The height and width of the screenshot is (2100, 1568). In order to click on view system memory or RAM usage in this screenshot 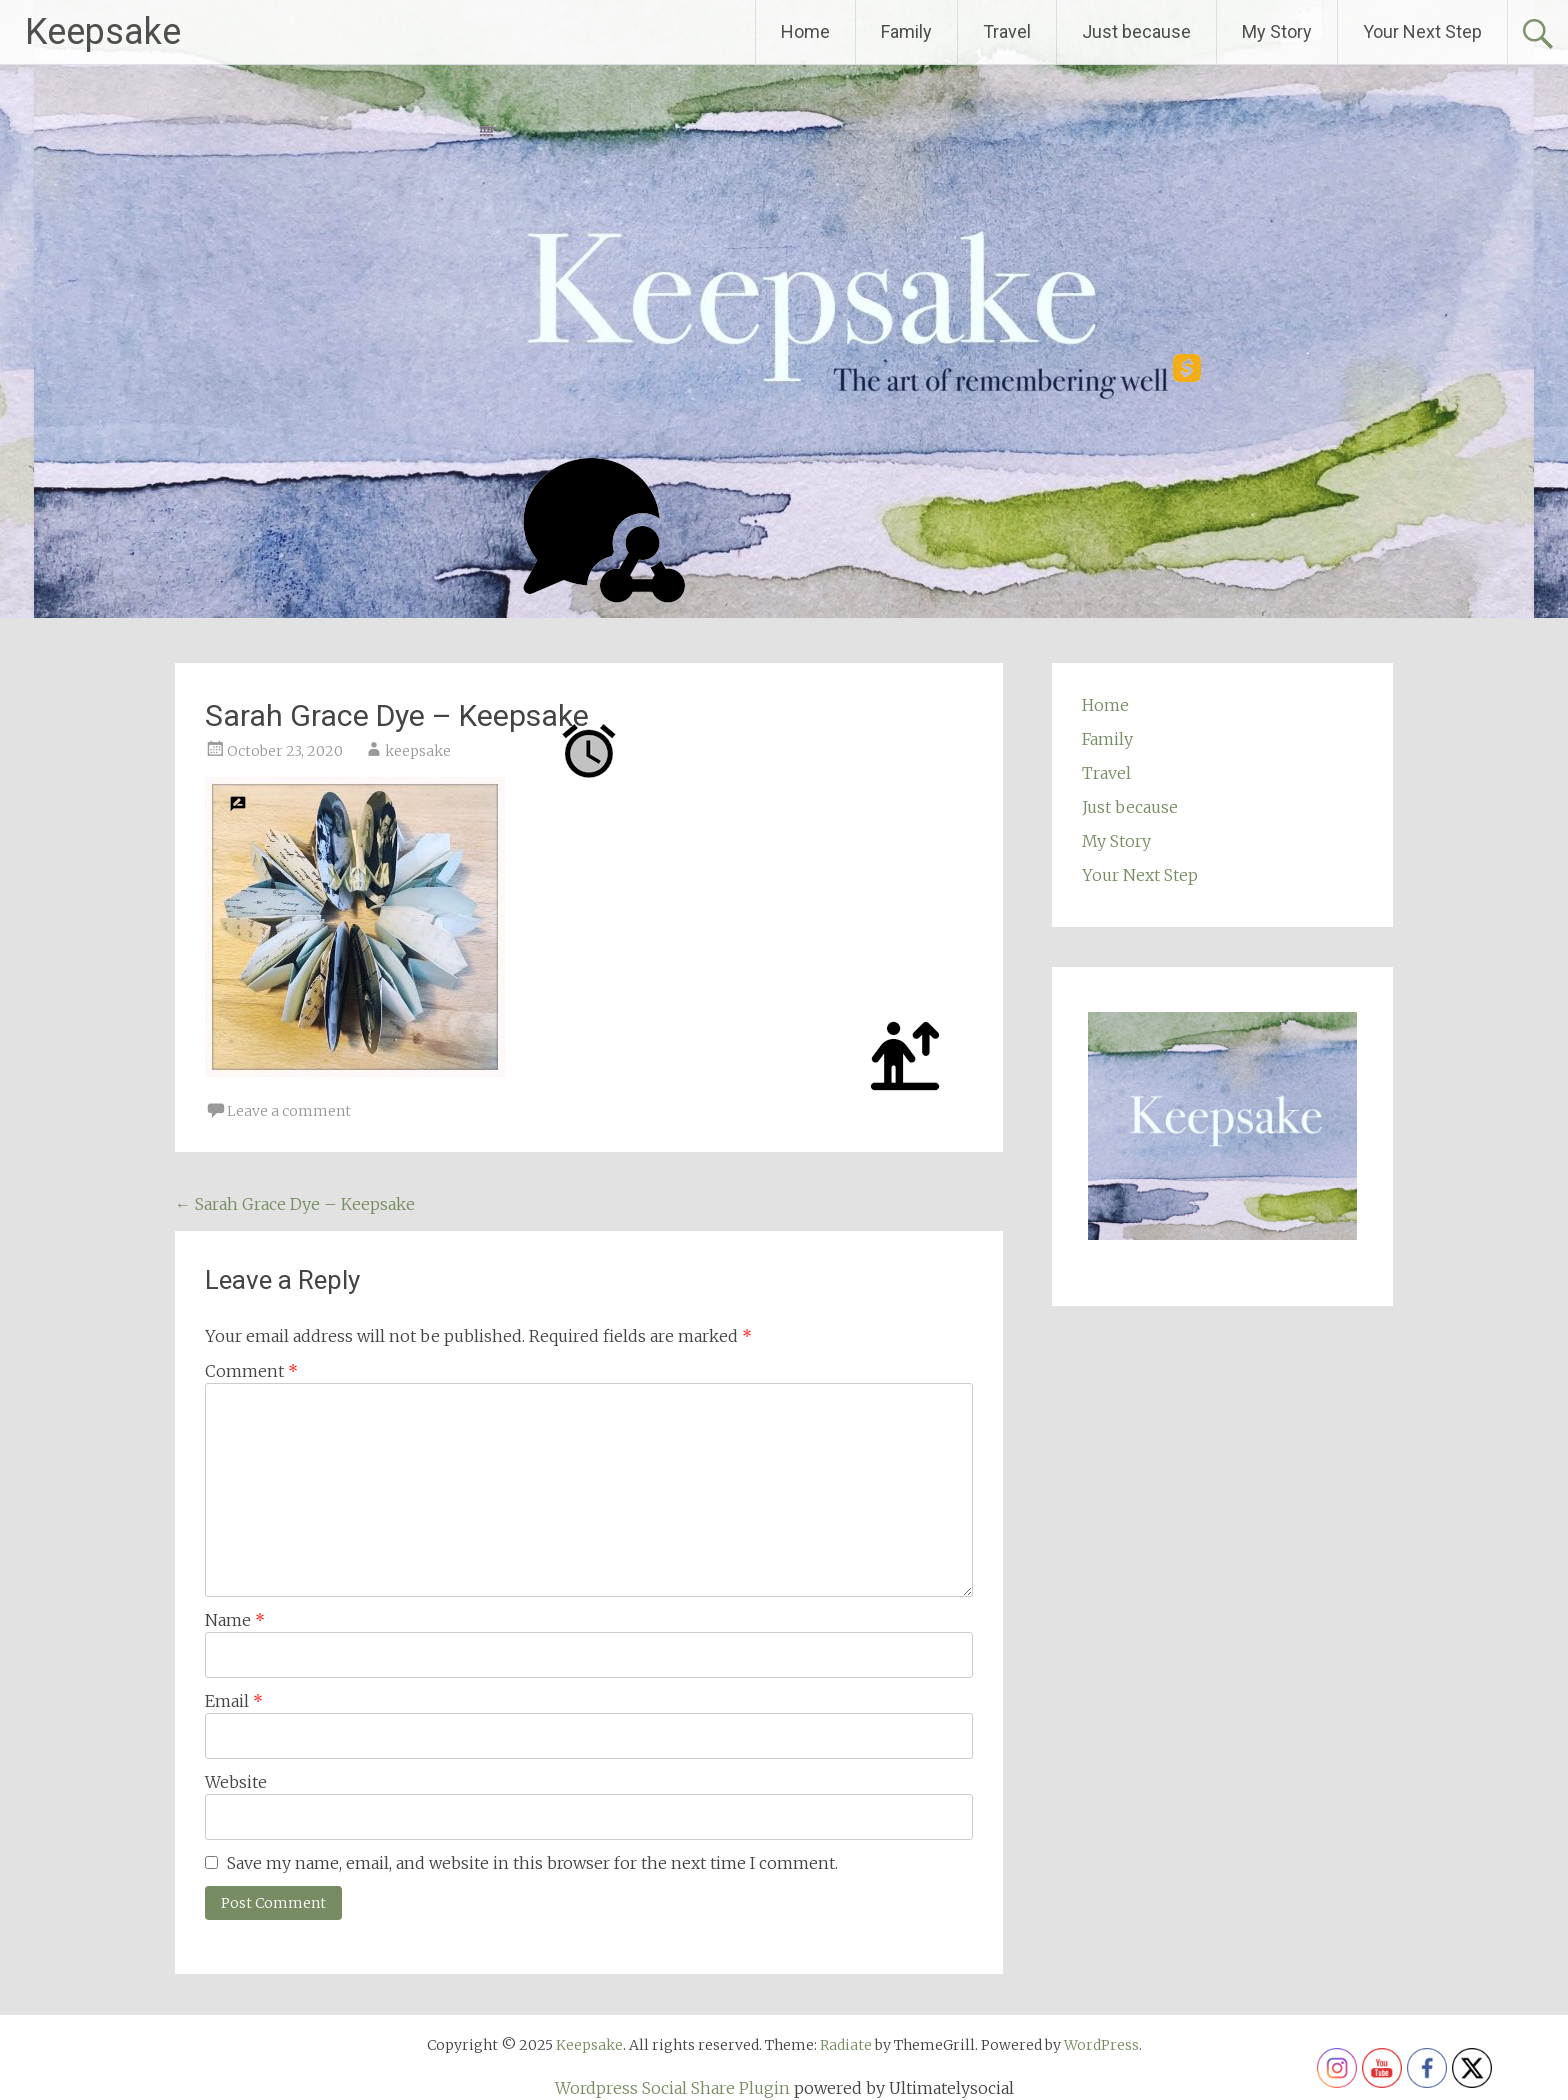, I will do `click(486, 131)`.